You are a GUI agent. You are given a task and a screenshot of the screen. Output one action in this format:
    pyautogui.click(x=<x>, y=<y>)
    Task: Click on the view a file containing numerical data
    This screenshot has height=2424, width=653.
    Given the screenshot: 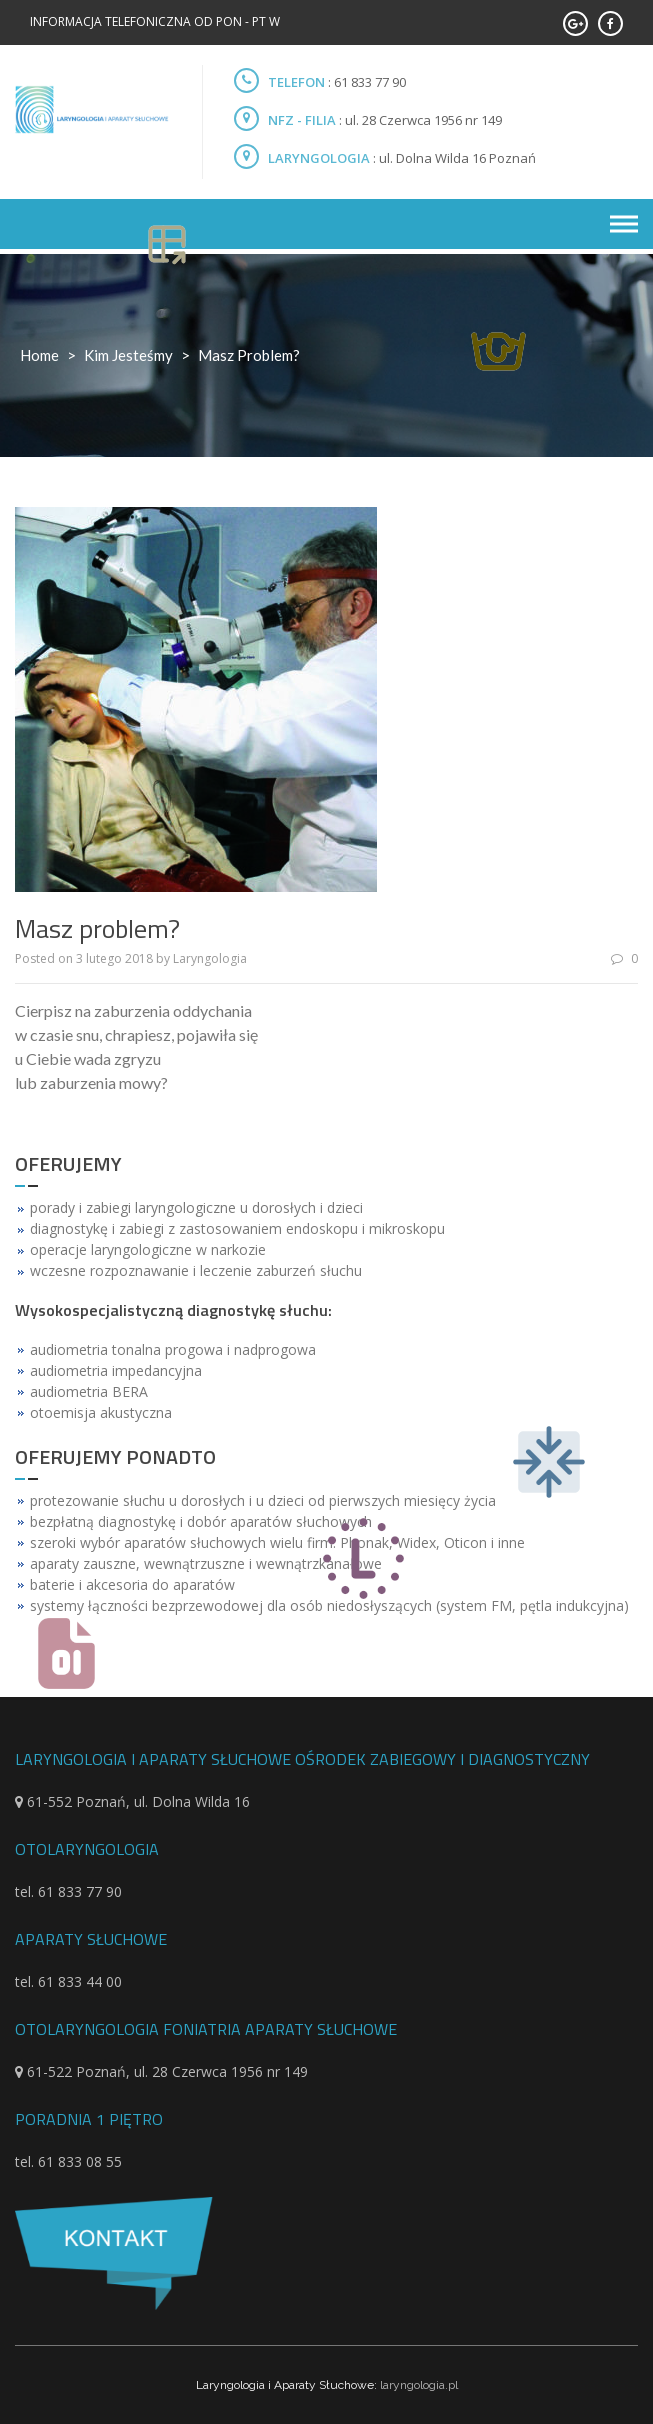 What is the action you would take?
    pyautogui.click(x=66, y=1653)
    